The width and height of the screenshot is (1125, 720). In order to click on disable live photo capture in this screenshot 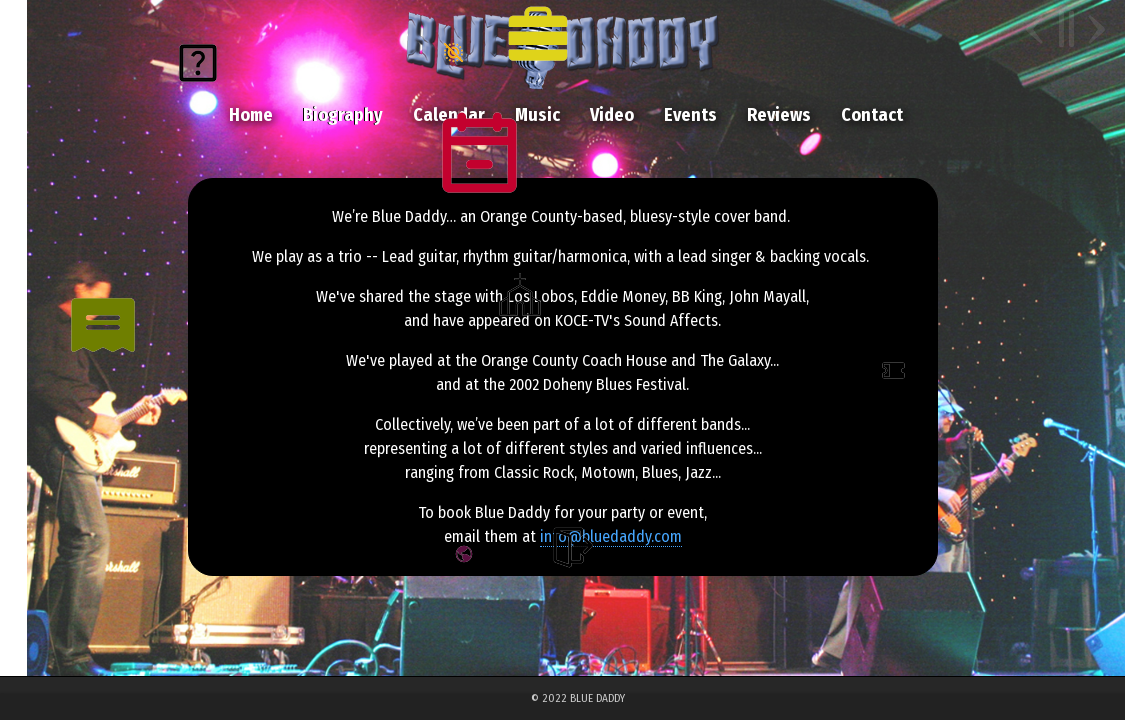, I will do `click(453, 52)`.